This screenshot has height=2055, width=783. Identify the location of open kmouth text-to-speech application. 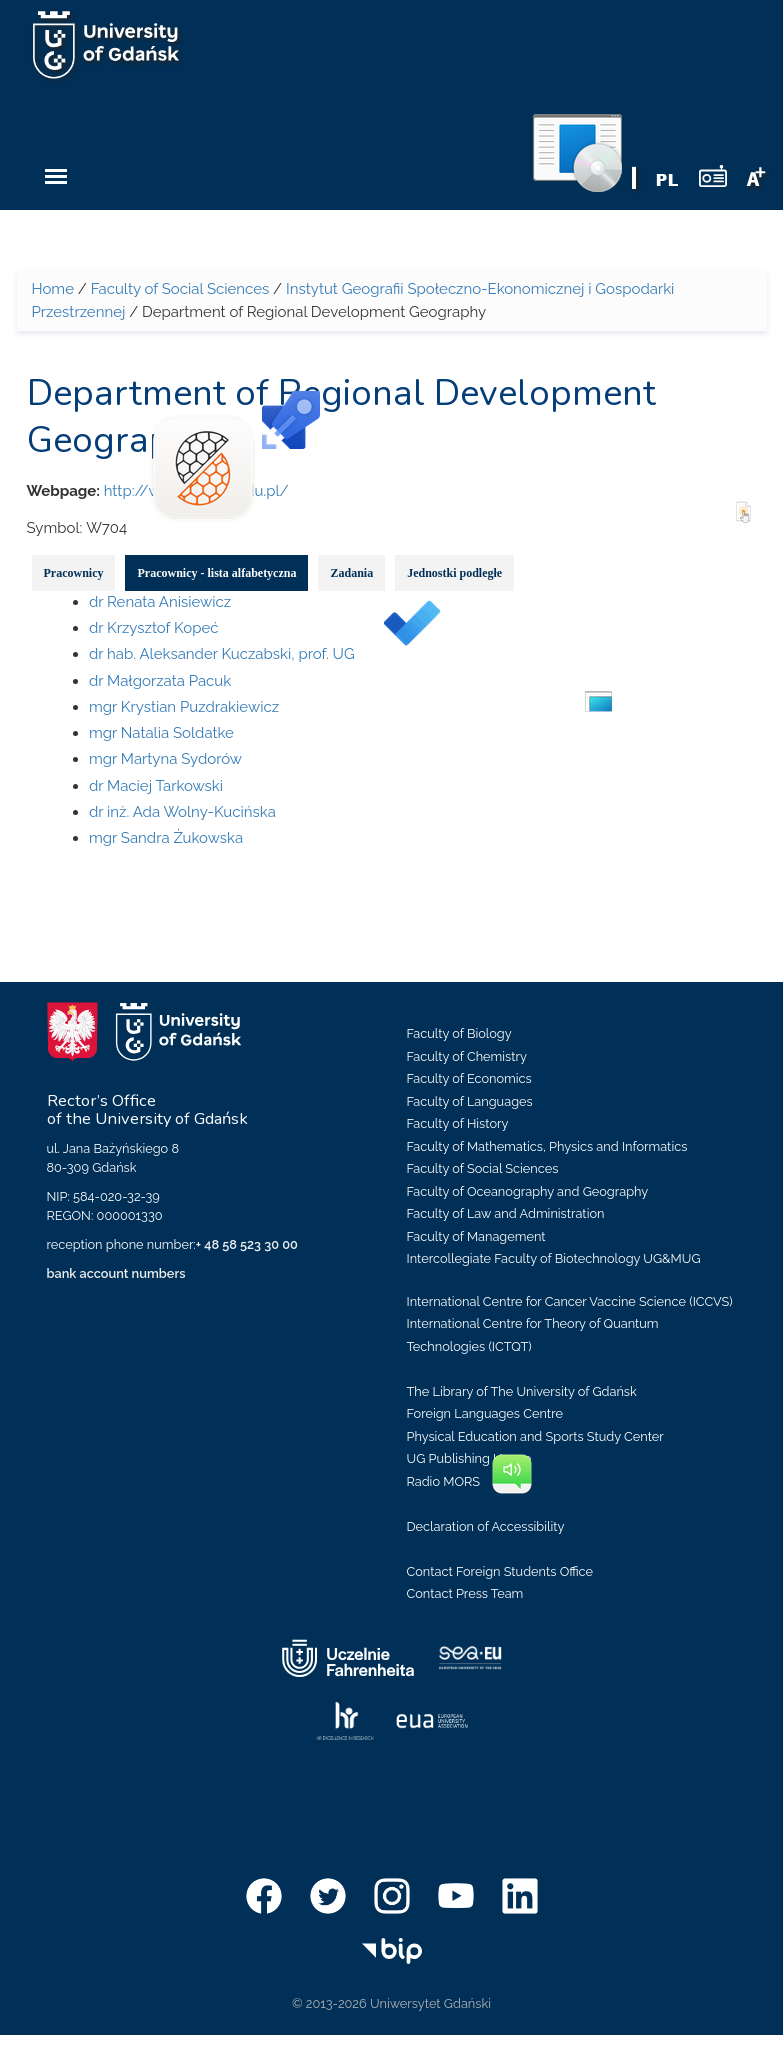
(512, 1474).